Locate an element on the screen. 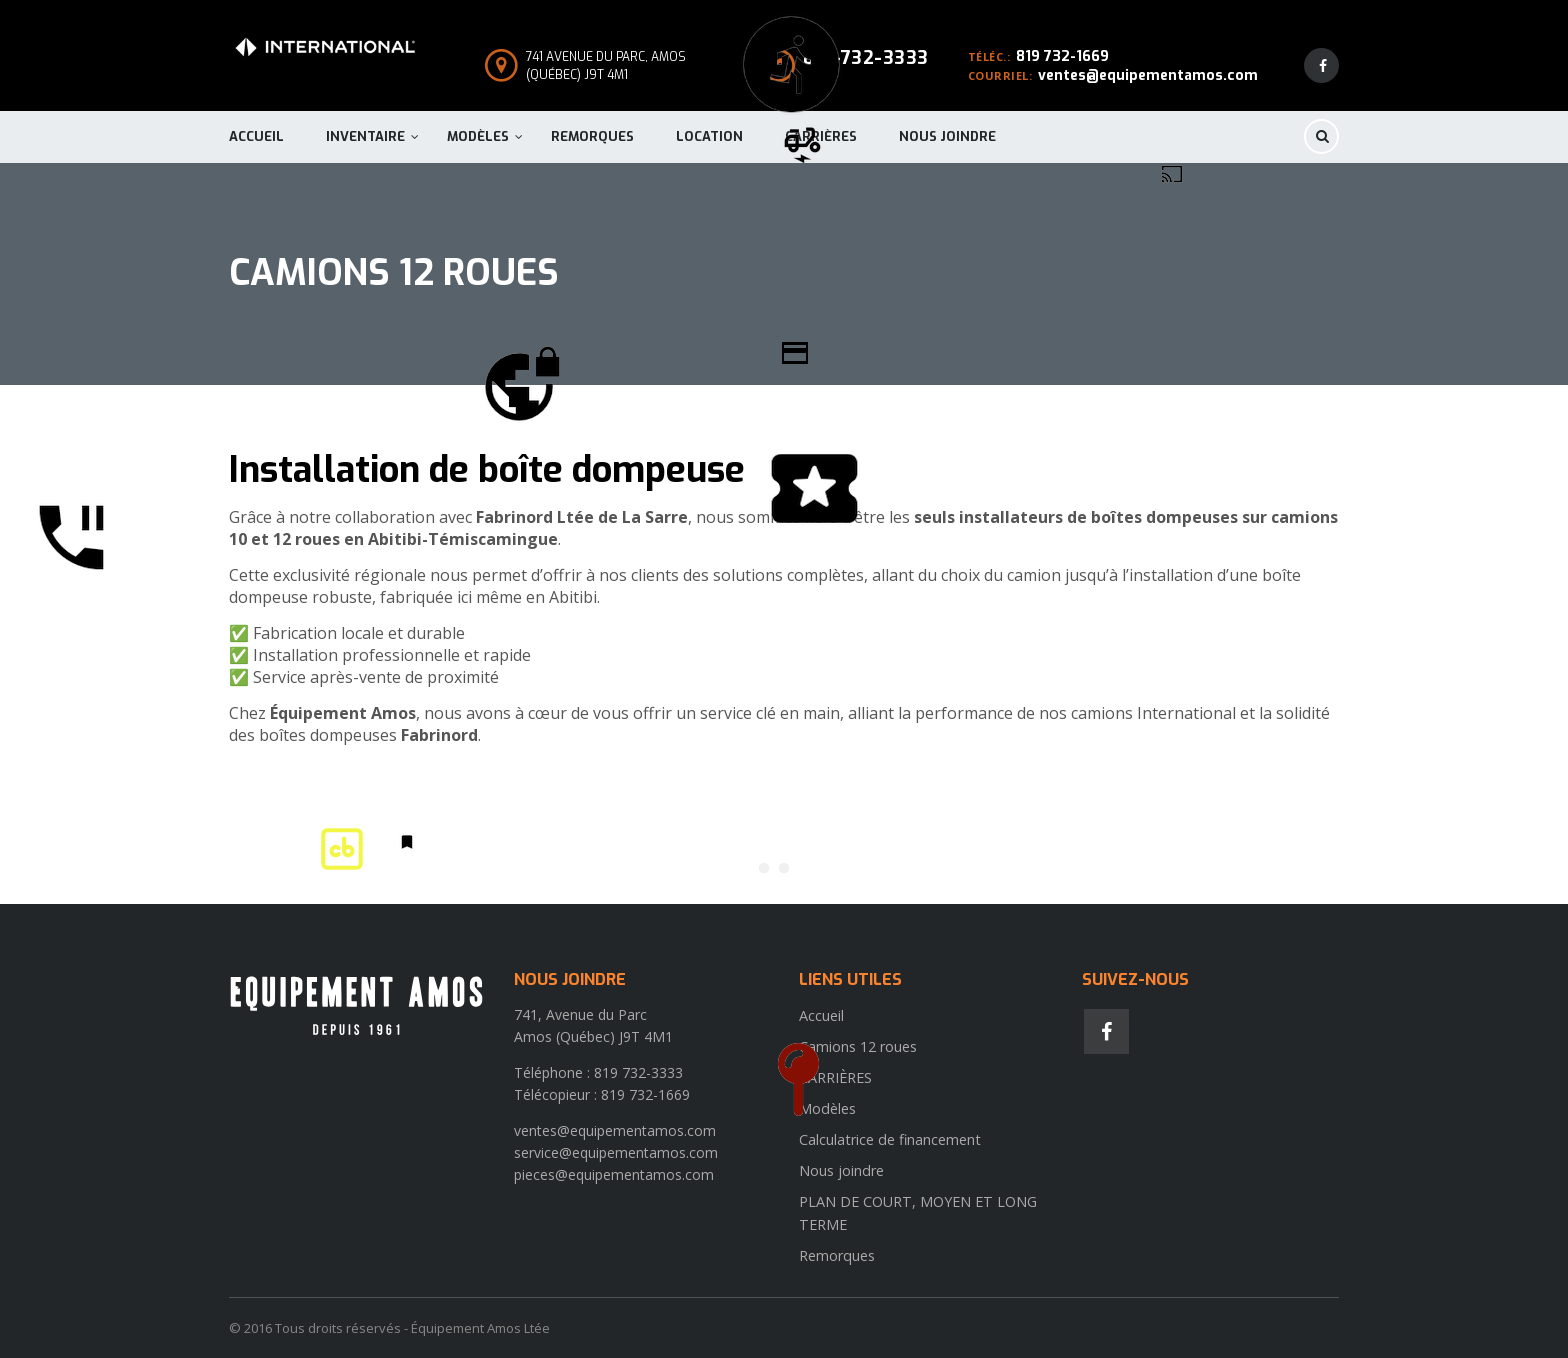 This screenshot has height=1358, width=1568. bookmark this item is located at coordinates (407, 842).